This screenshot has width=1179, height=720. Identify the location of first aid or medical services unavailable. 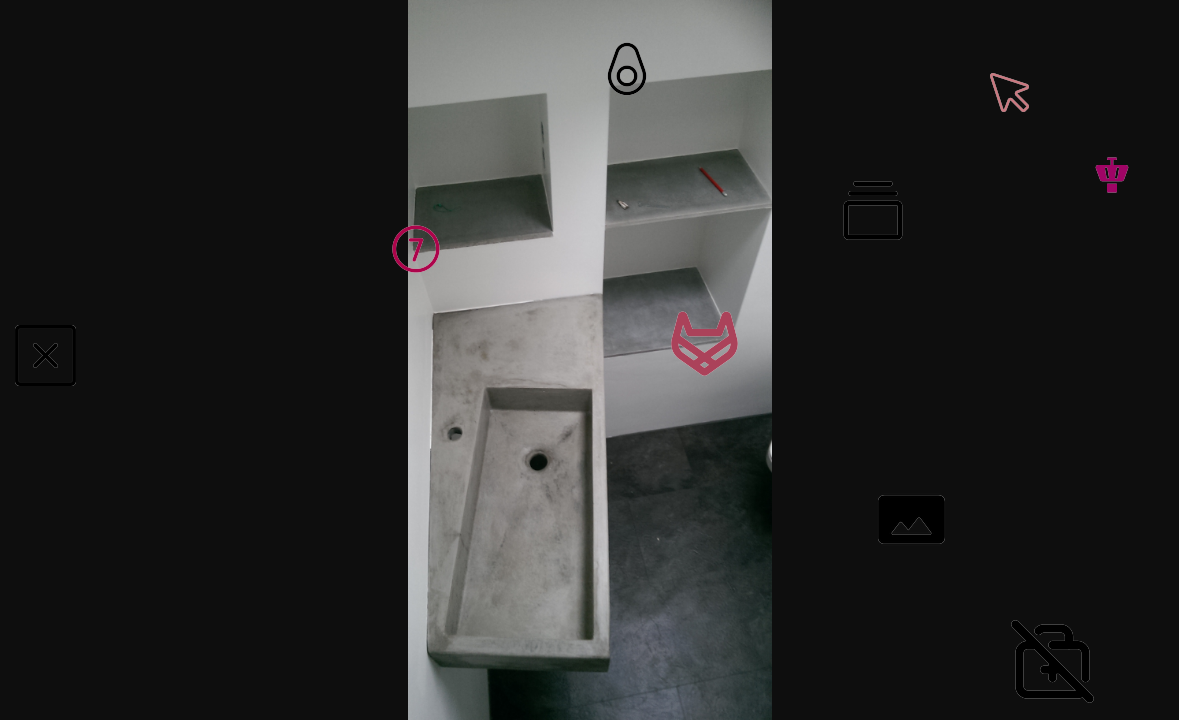
(1052, 661).